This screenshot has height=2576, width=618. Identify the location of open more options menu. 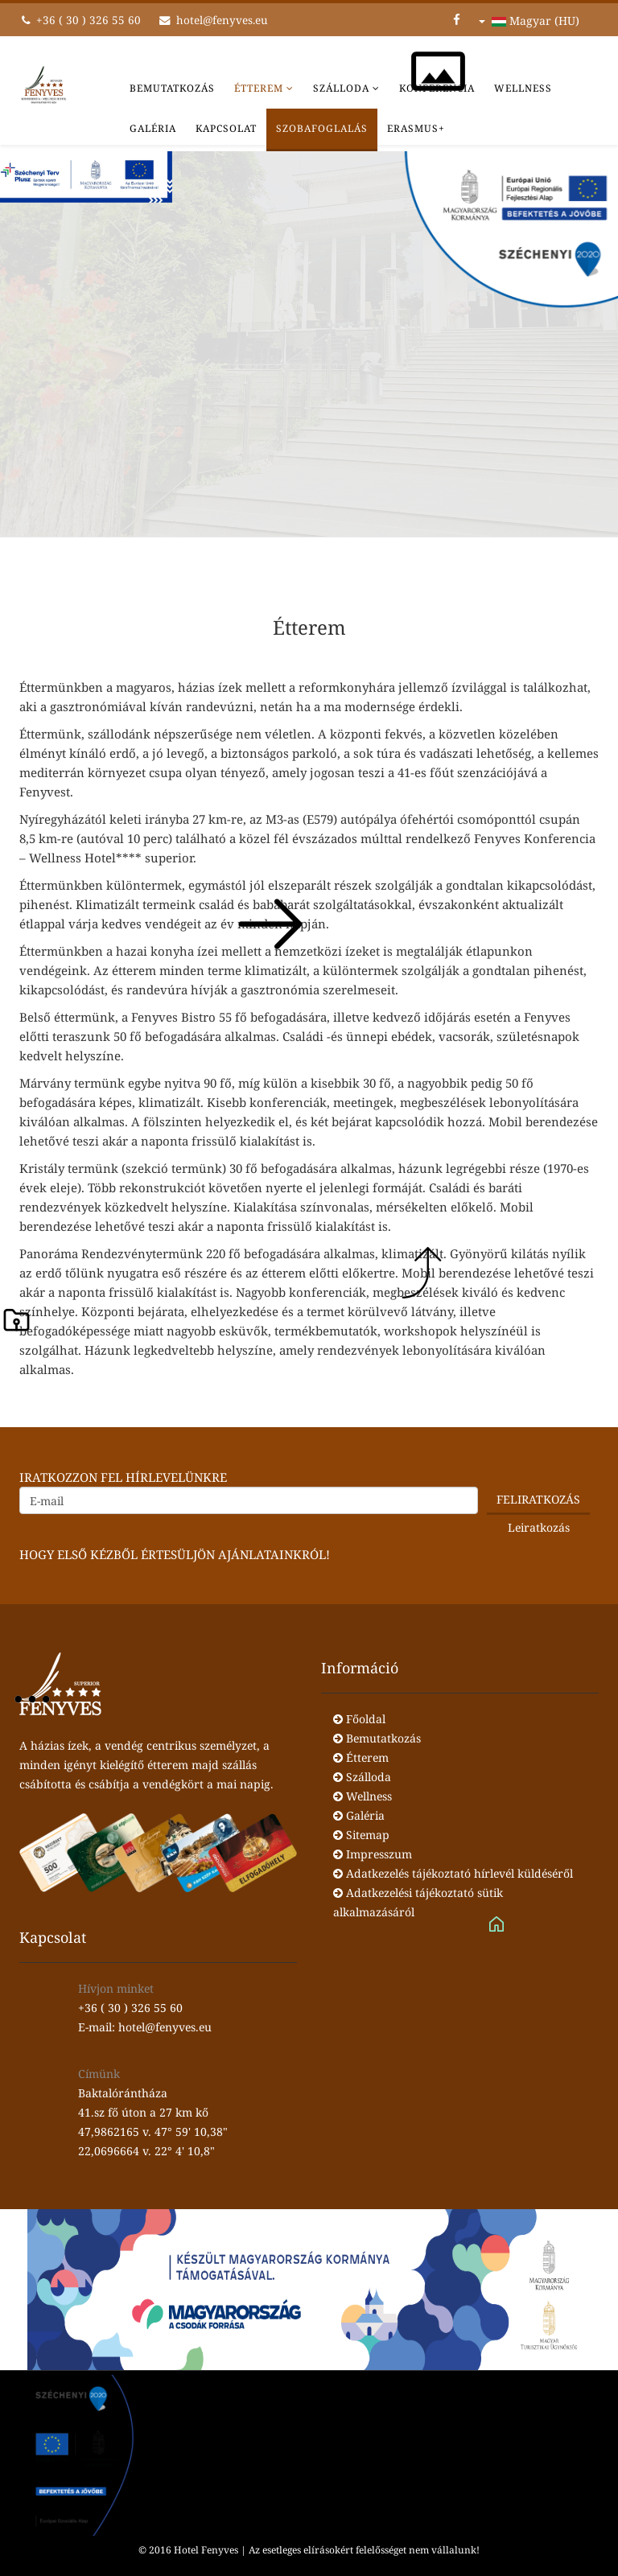
(32, 1699).